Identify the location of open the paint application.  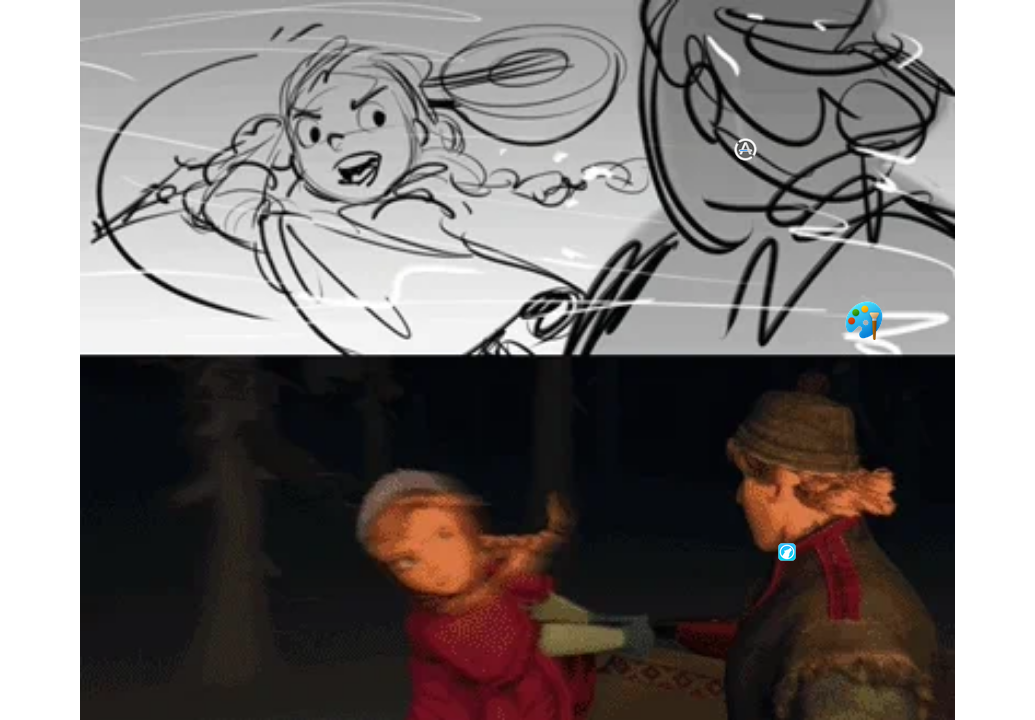
(864, 320).